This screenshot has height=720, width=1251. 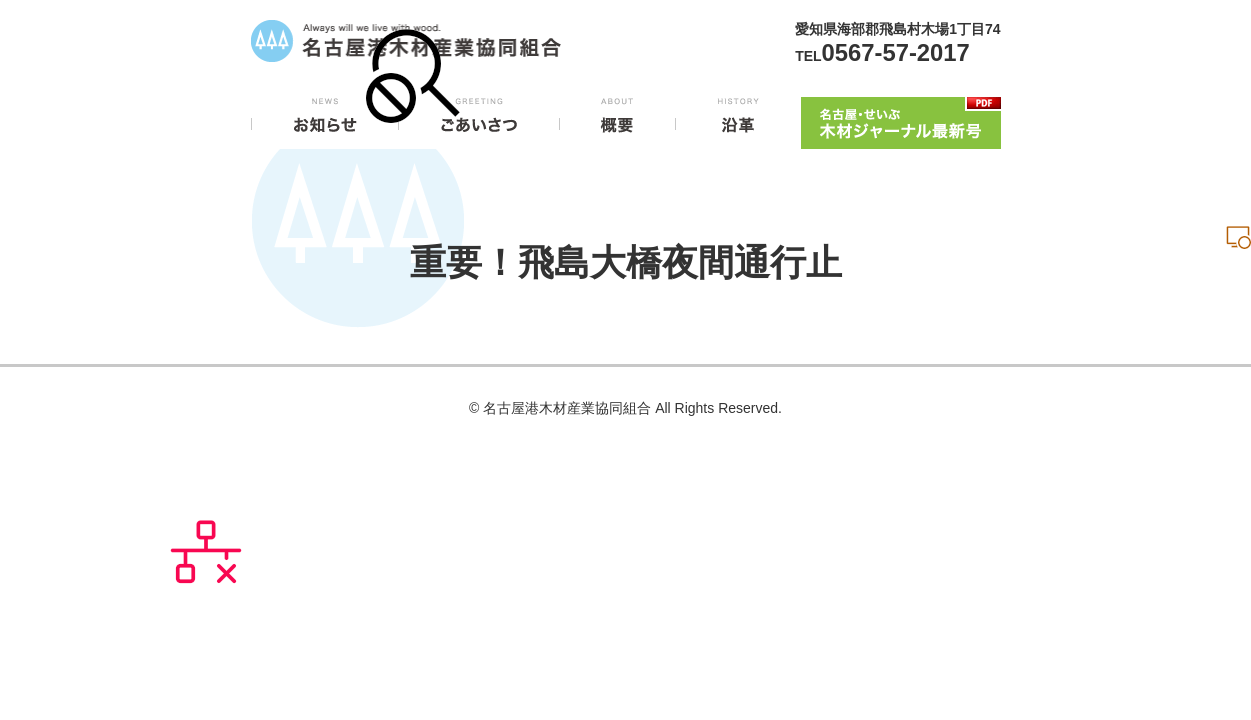 What do you see at coordinates (1238, 236) in the screenshot?
I see `access virtual machine settings` at bounding box center [1238, 236].